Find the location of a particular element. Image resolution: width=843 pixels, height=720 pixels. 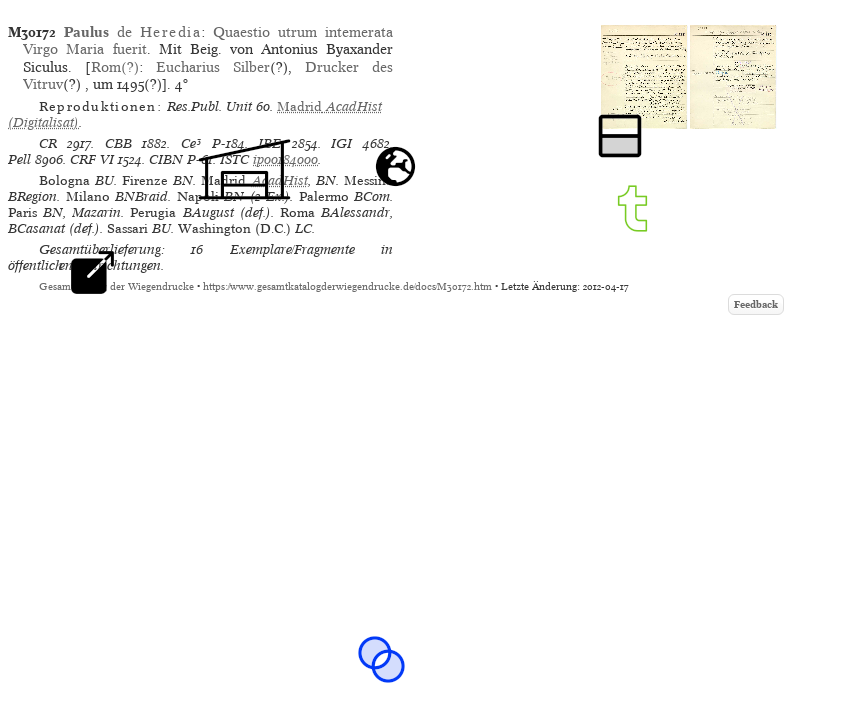

toggle bottom panel visibility is located at coordinates (620, 136).